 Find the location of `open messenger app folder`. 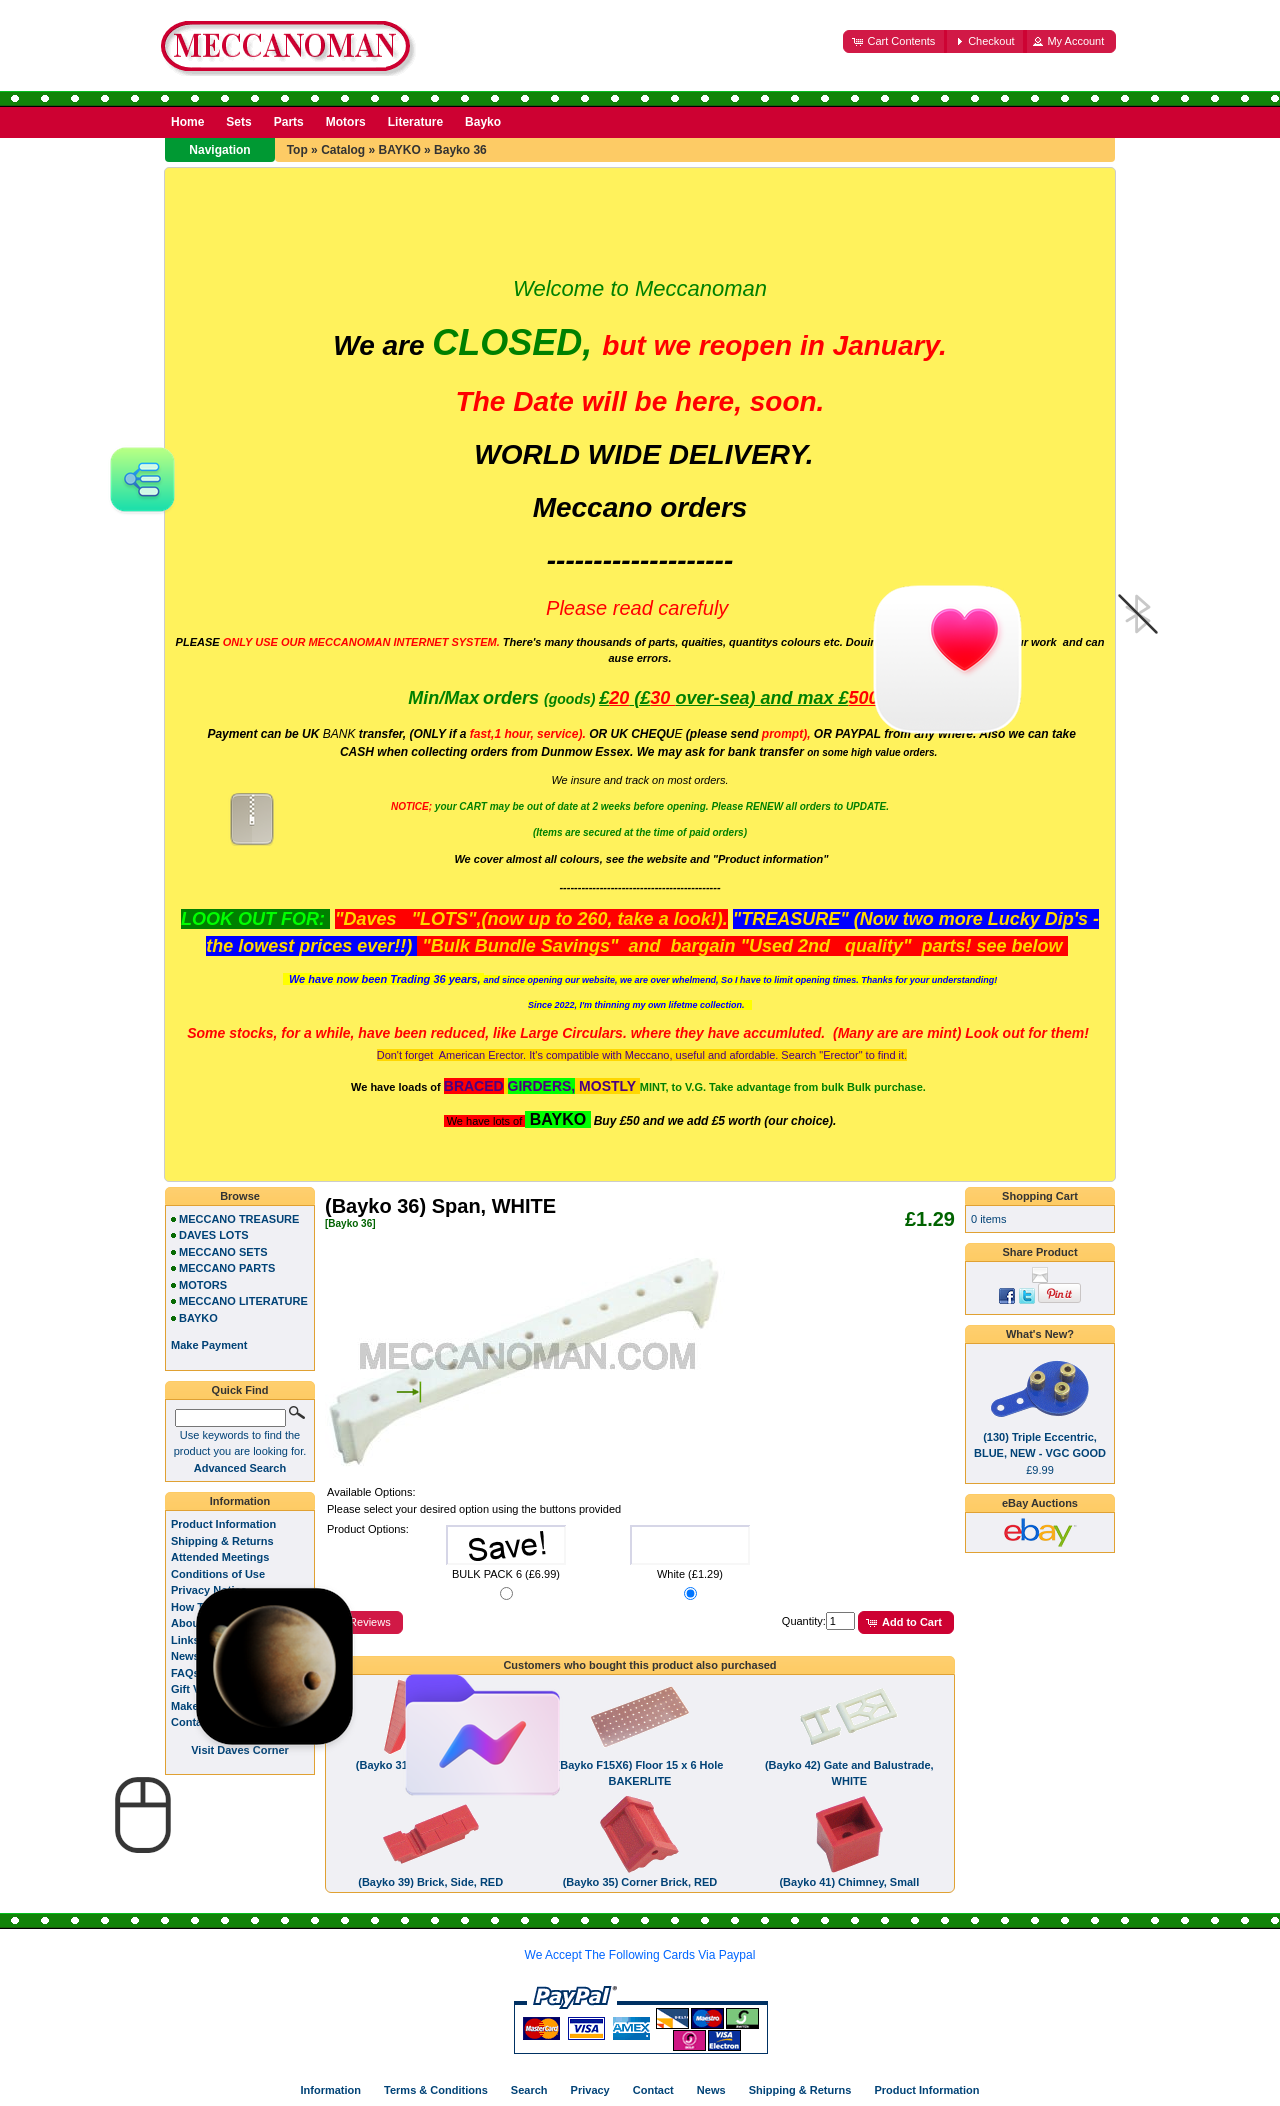

open messenger app folder is located at coordinates (482, 1739).